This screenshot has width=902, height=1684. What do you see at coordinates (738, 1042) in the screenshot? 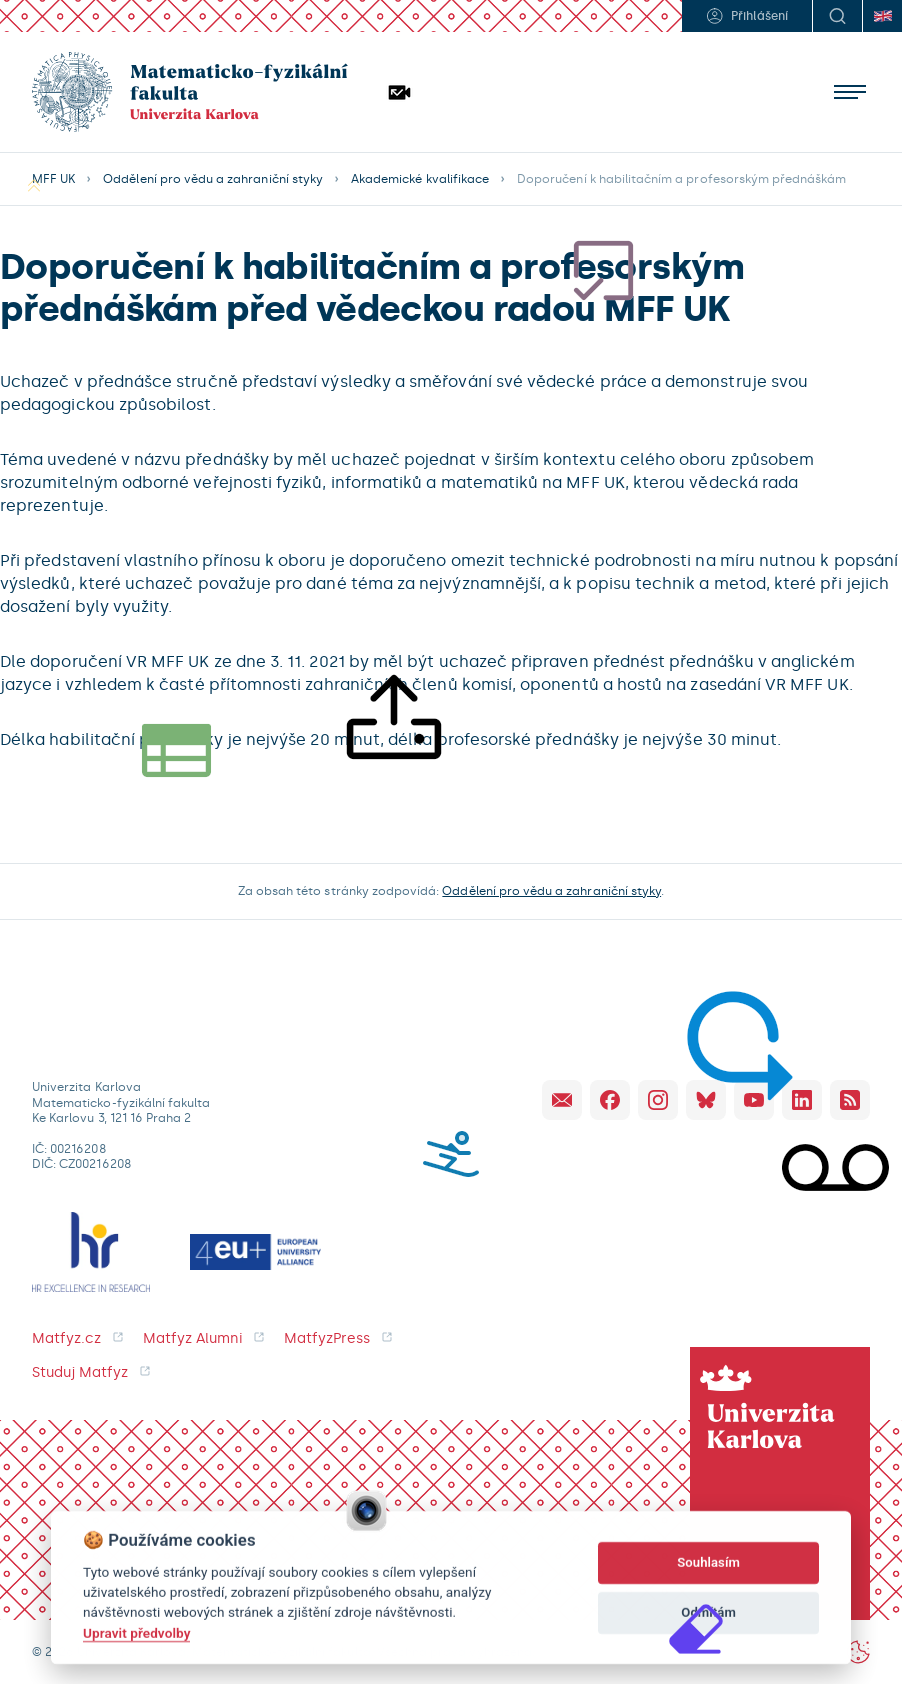
I see `repeat or iterate through items` at bounding box center [738, 1042].